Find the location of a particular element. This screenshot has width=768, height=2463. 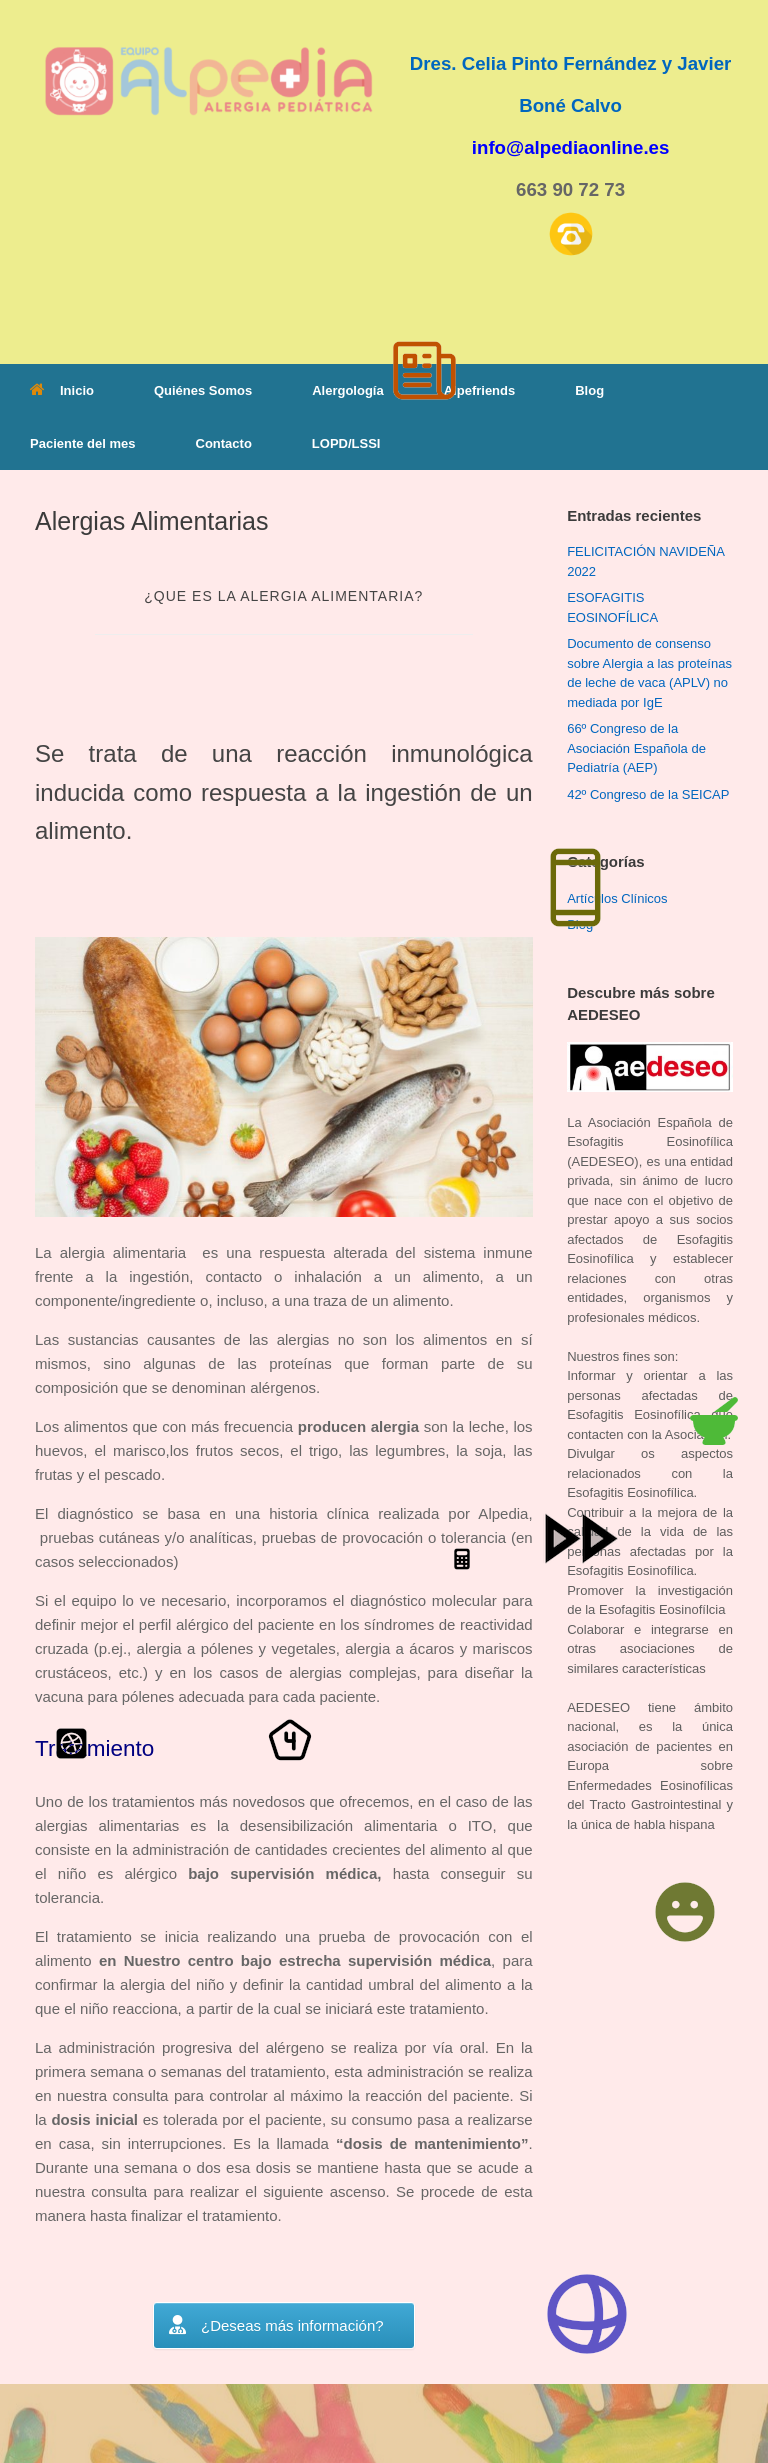

view news or articles is located at coordinates (424, 370).